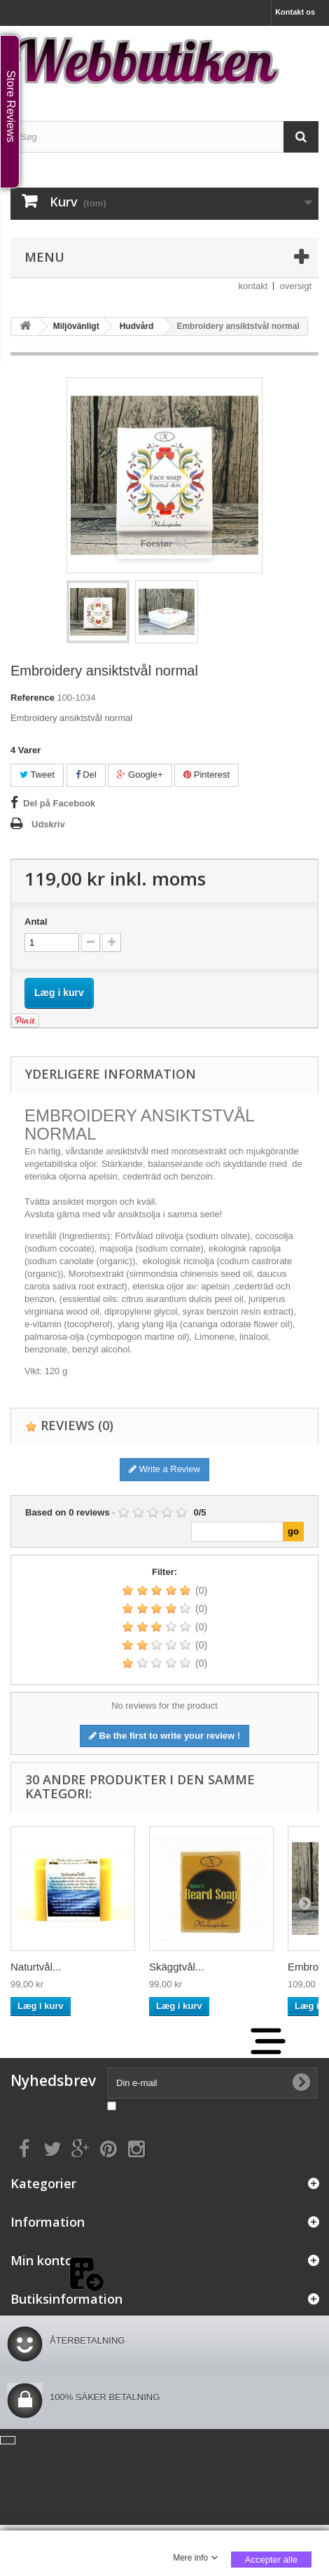 The width and height of the screenshot is (329, 2576). I want to click on navigate to building or office location, so click(85, 2273).